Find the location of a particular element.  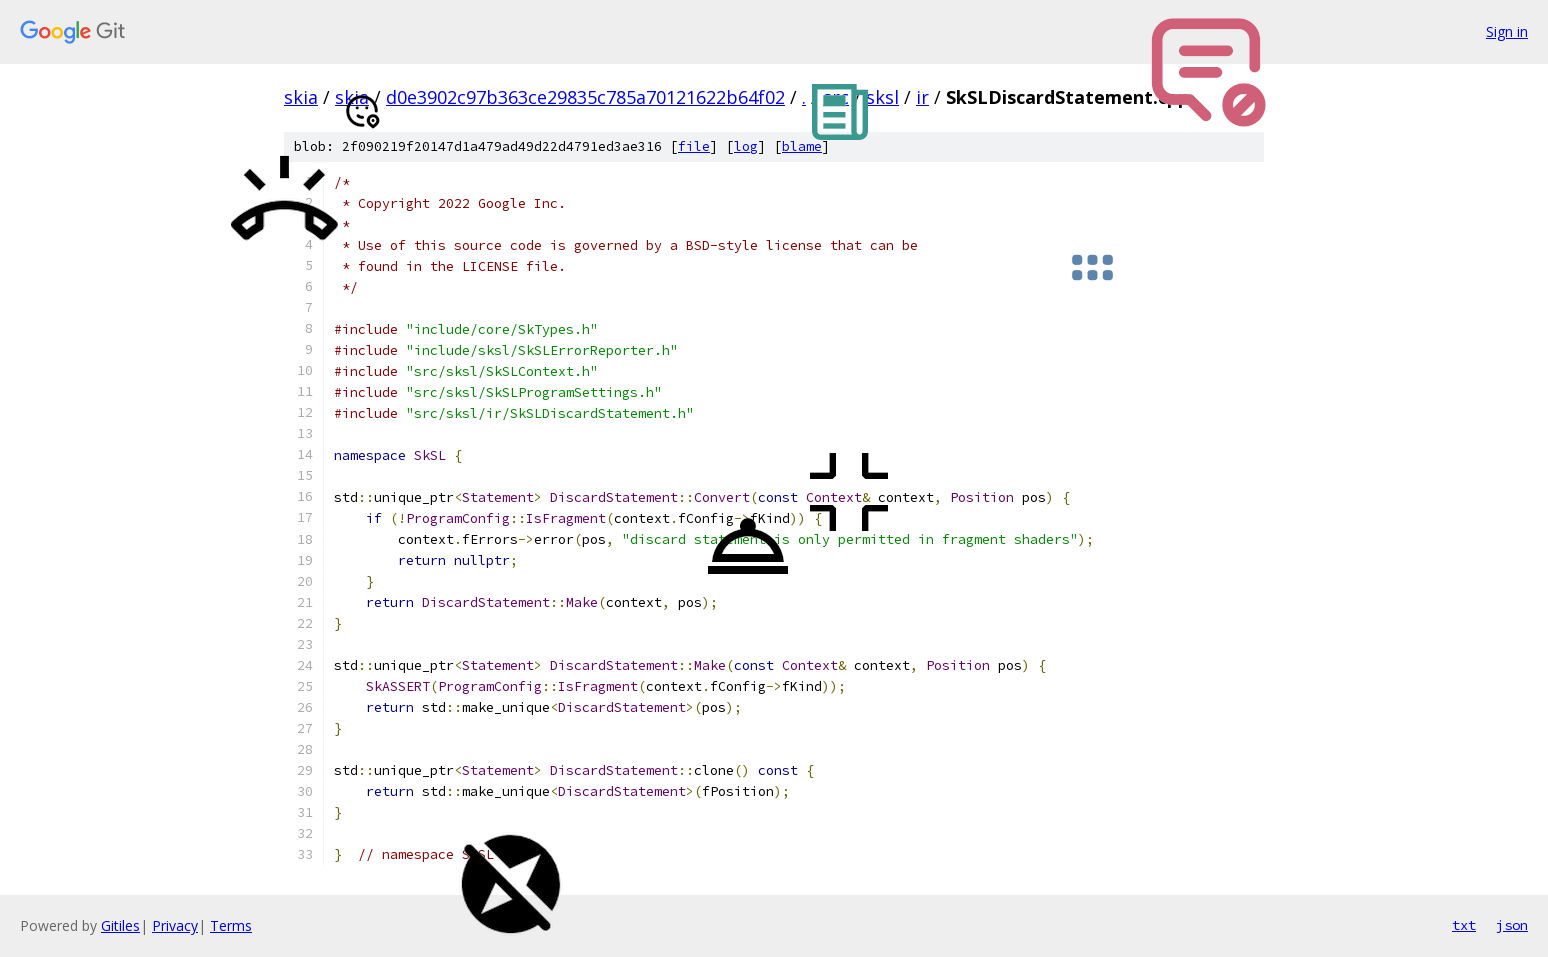

disable compass or navigation features is located at coordinates (511, 884).